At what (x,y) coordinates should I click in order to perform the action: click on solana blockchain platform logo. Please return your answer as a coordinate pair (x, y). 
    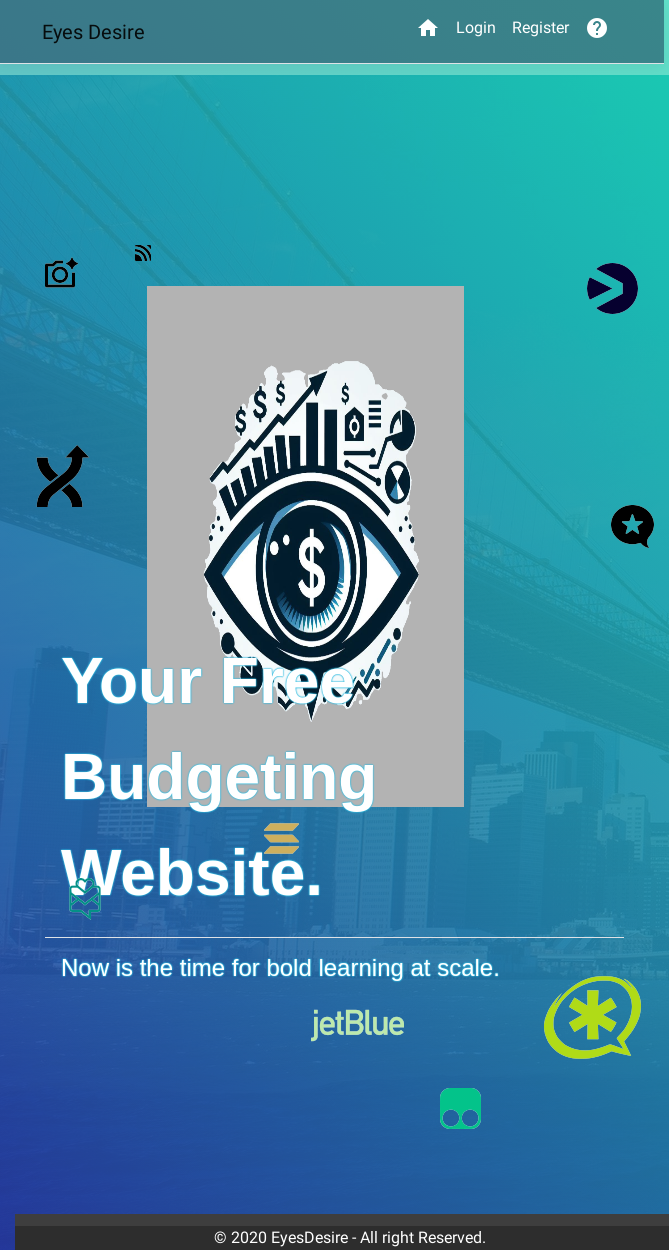
    Looking at the image, I should click on (281, 838).